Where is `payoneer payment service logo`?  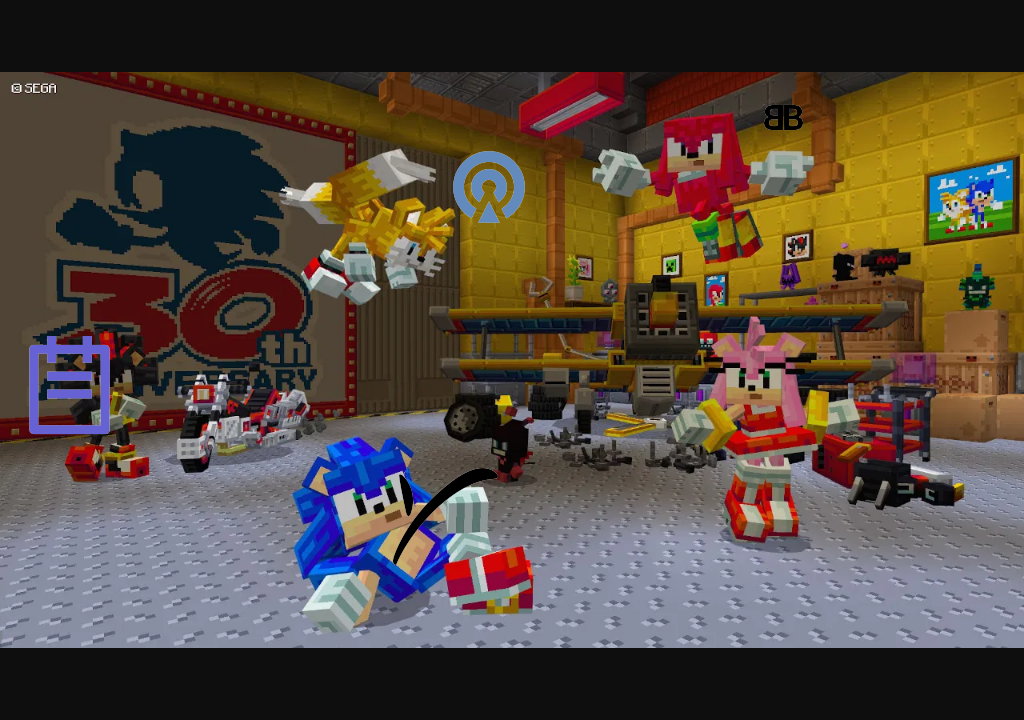
payoneer payment service logo is located at coordinates (445, 516).